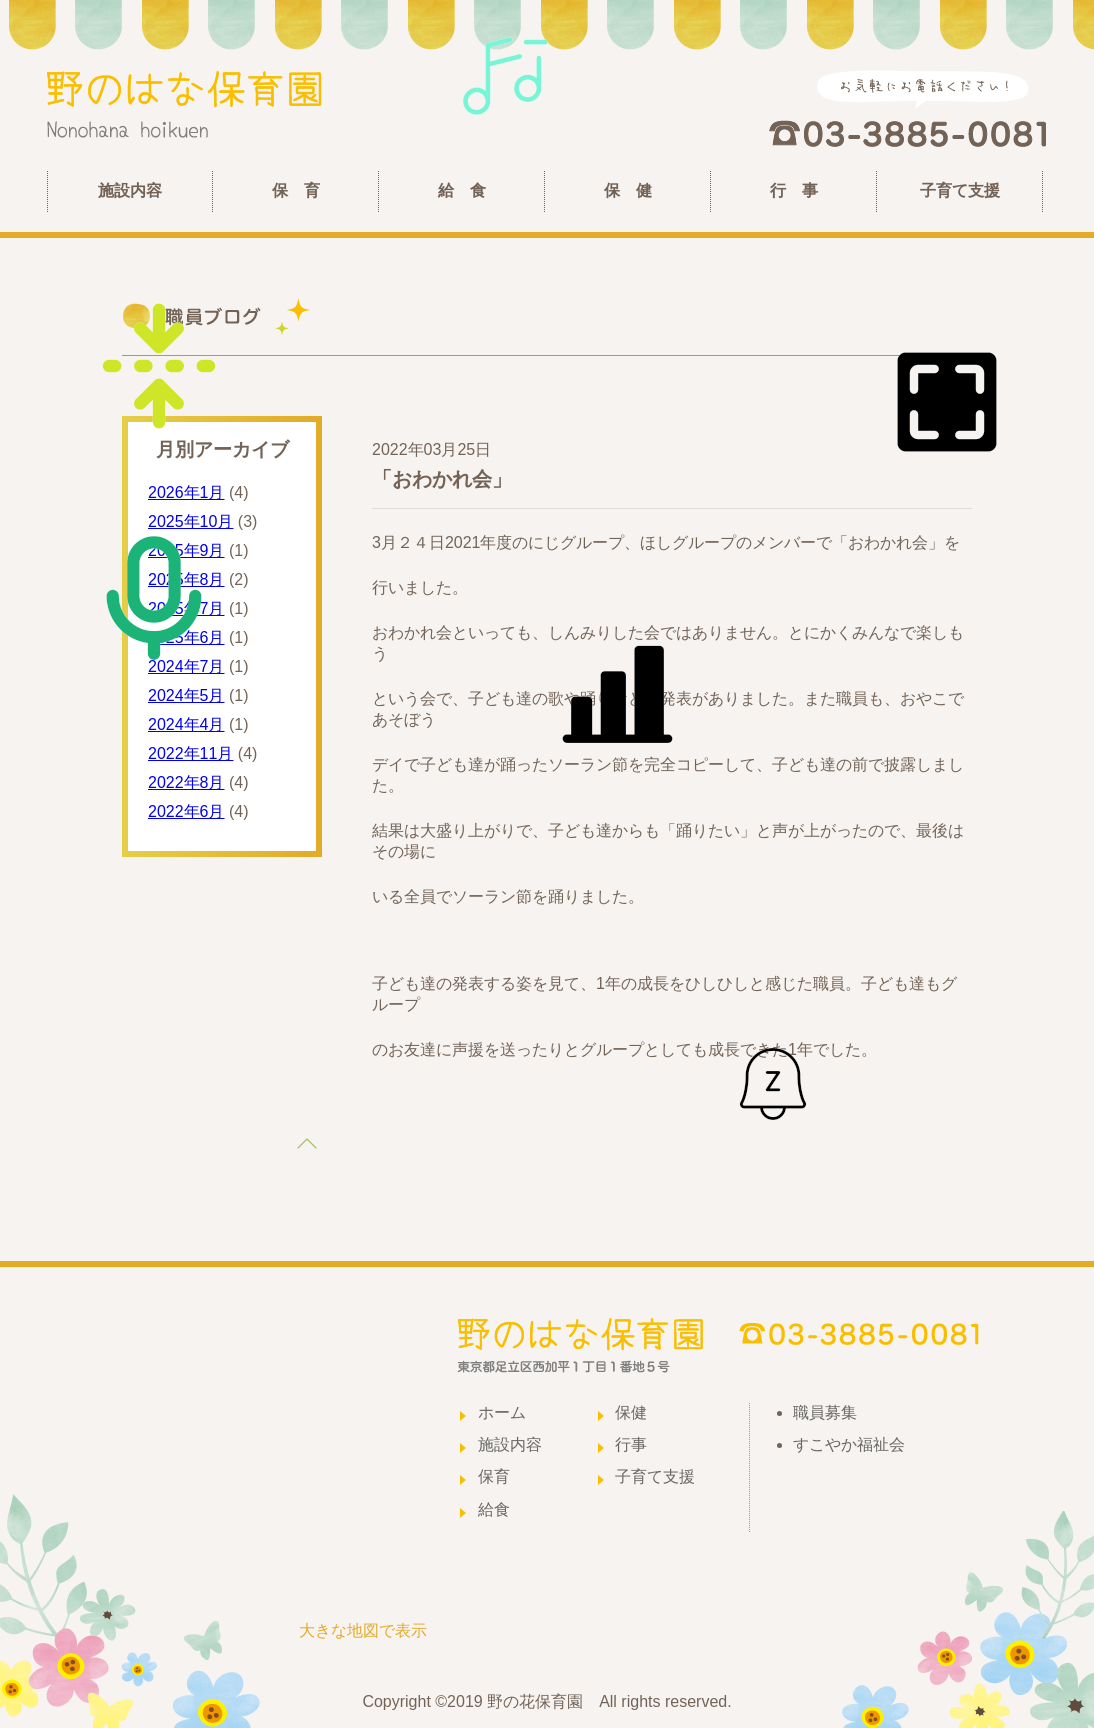 The height and width of the screenshot is (1728, 1094). What do you see at coordinates (307, 1149) in the screenshot?
I see `collapse an expanded section` at bounding box center [307, 1149].